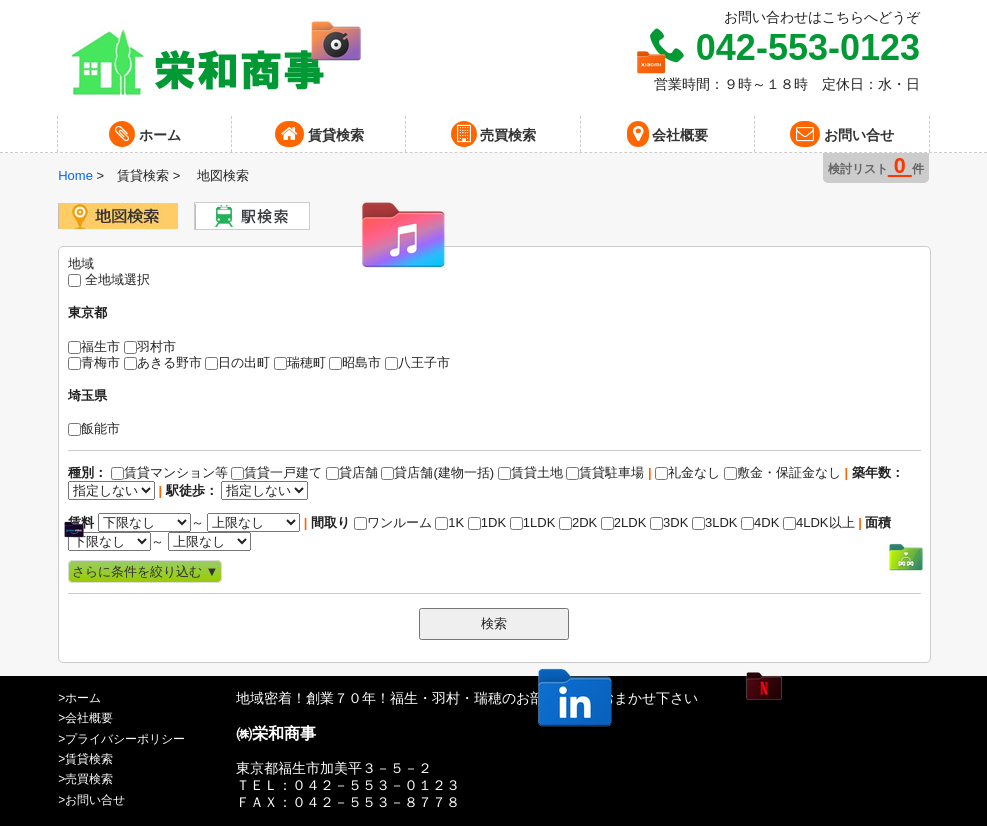 The image size is (987, 826). What do you see at coordinates (574, 699) in the screenshot?
I see `open folder containing linkedin-related files` at bounding box center [574, 699].